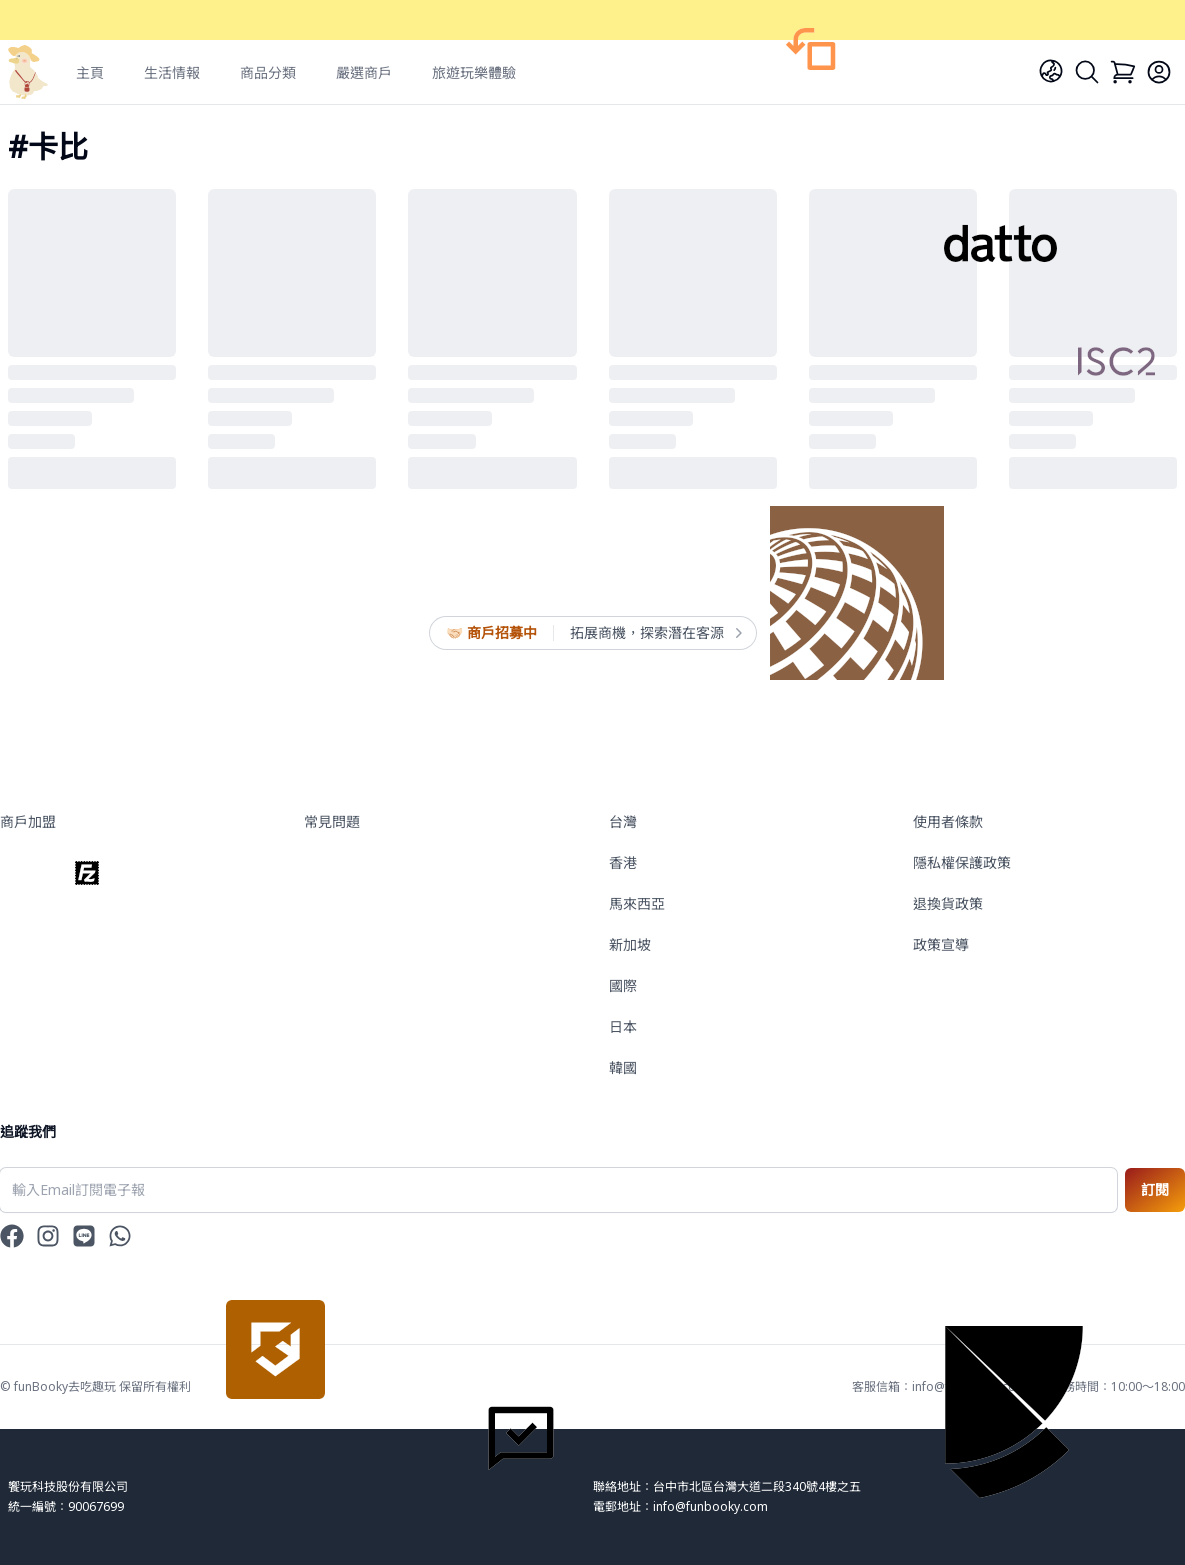  Describe the element at coordinates (275, 1349) in the screenshot. I see `clubforce app or service logo` at that location.